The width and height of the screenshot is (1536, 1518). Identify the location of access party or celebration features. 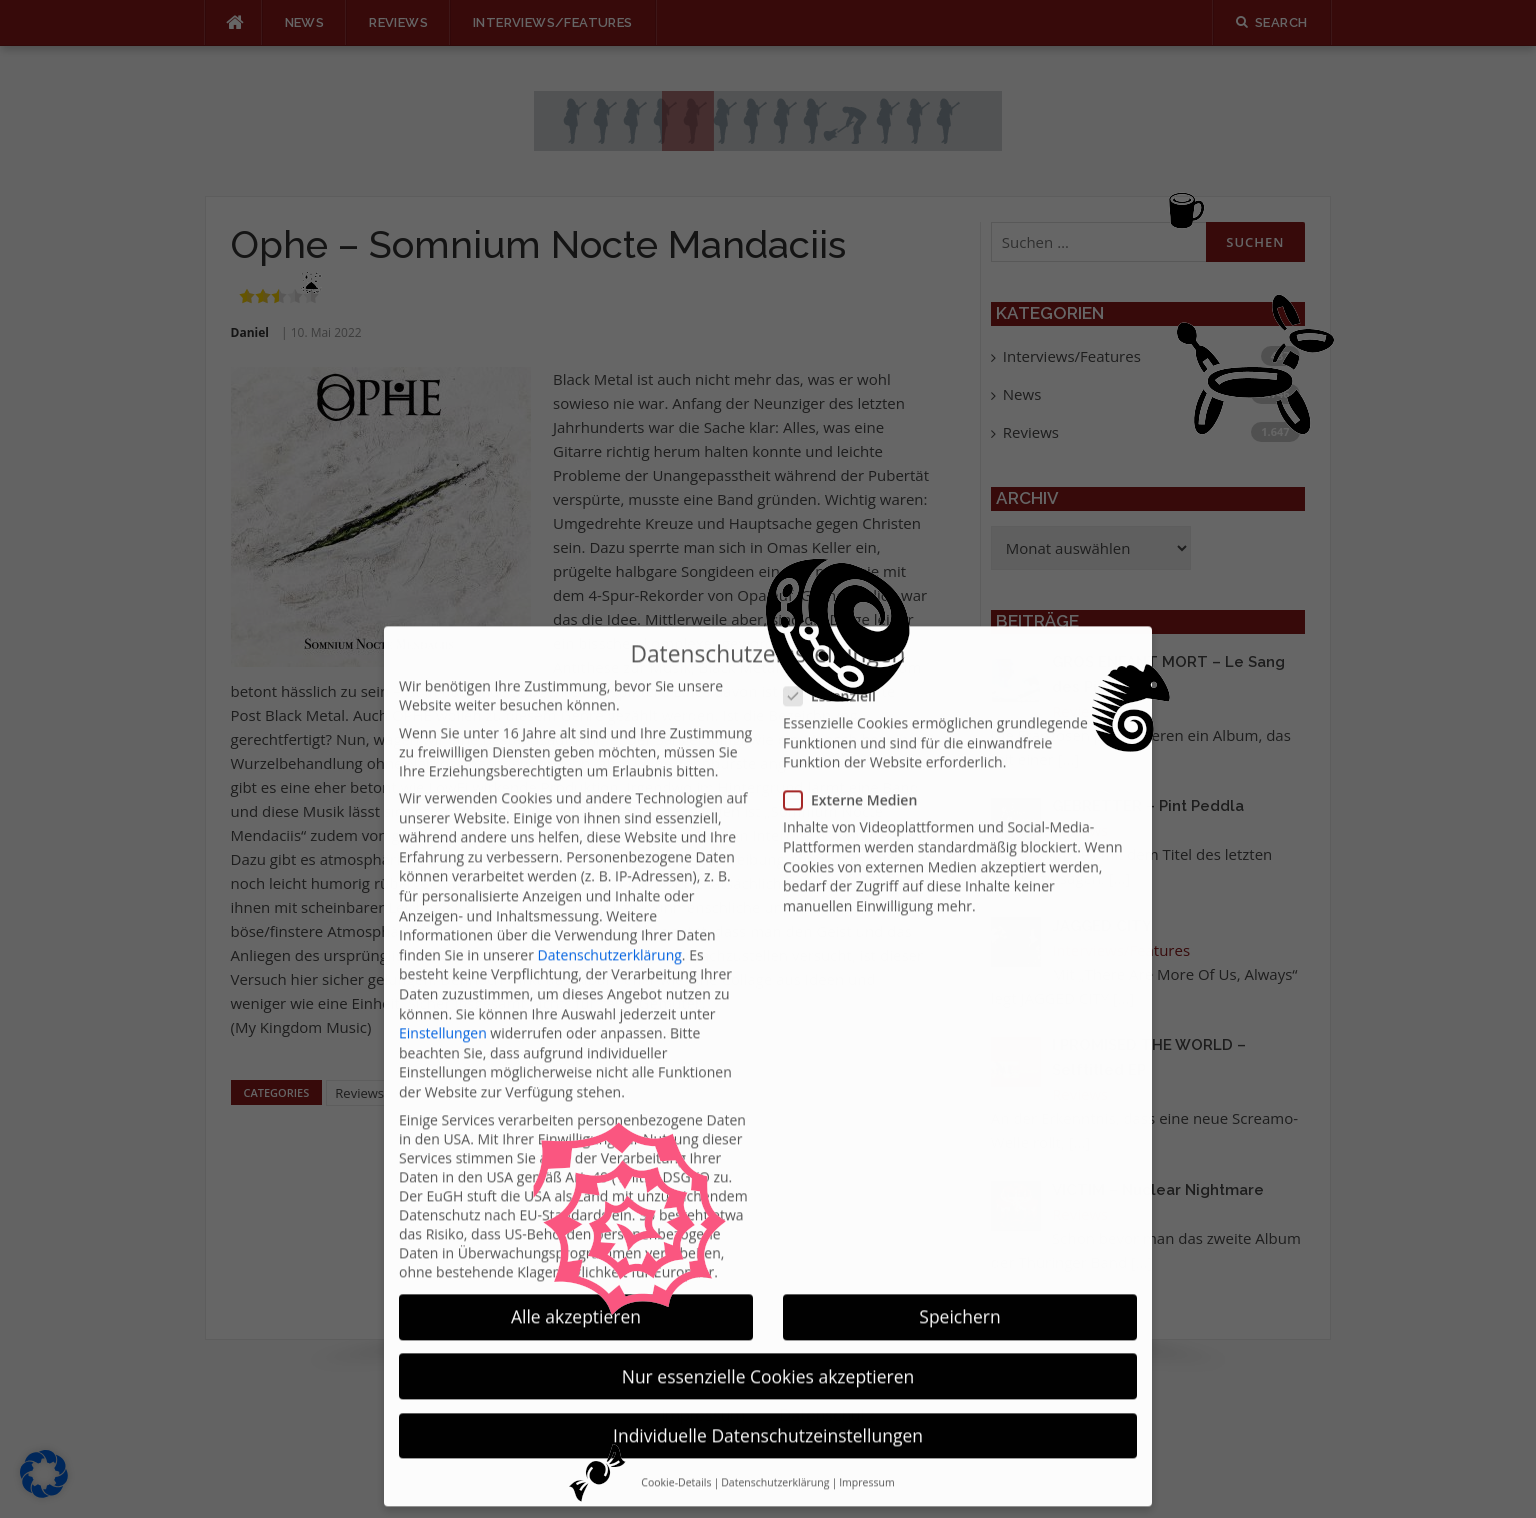
(1255, 364).